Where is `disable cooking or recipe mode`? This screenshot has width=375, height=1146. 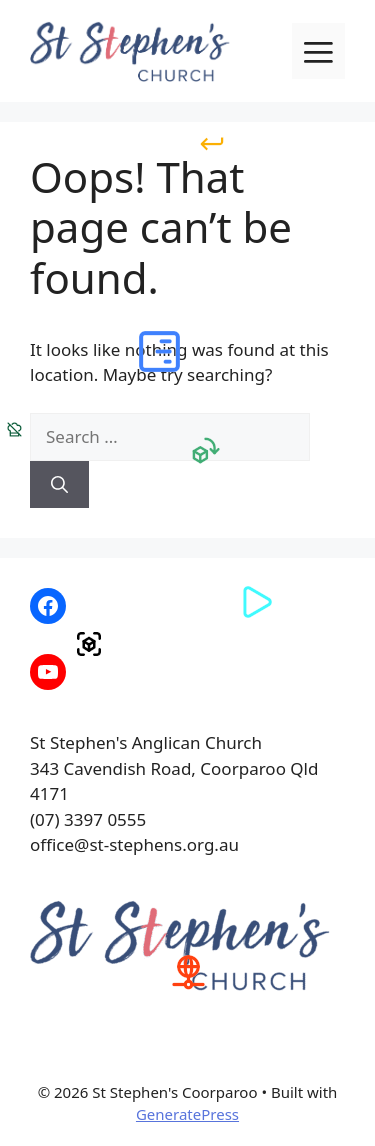 disable cooking or recipe mode is located at coordinates (14, 429).